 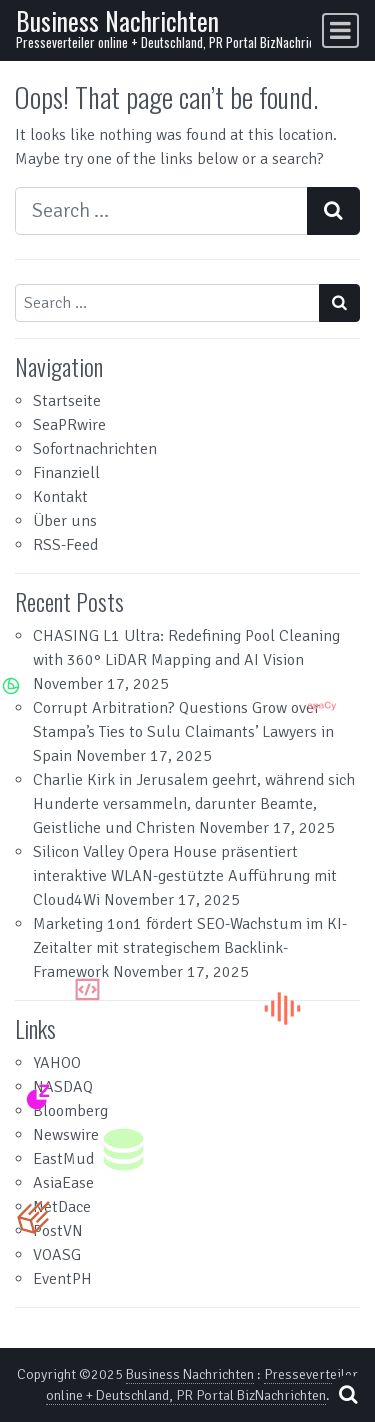 I want to click on indicates rest or sleep mode, so click(x=38, y=1097).